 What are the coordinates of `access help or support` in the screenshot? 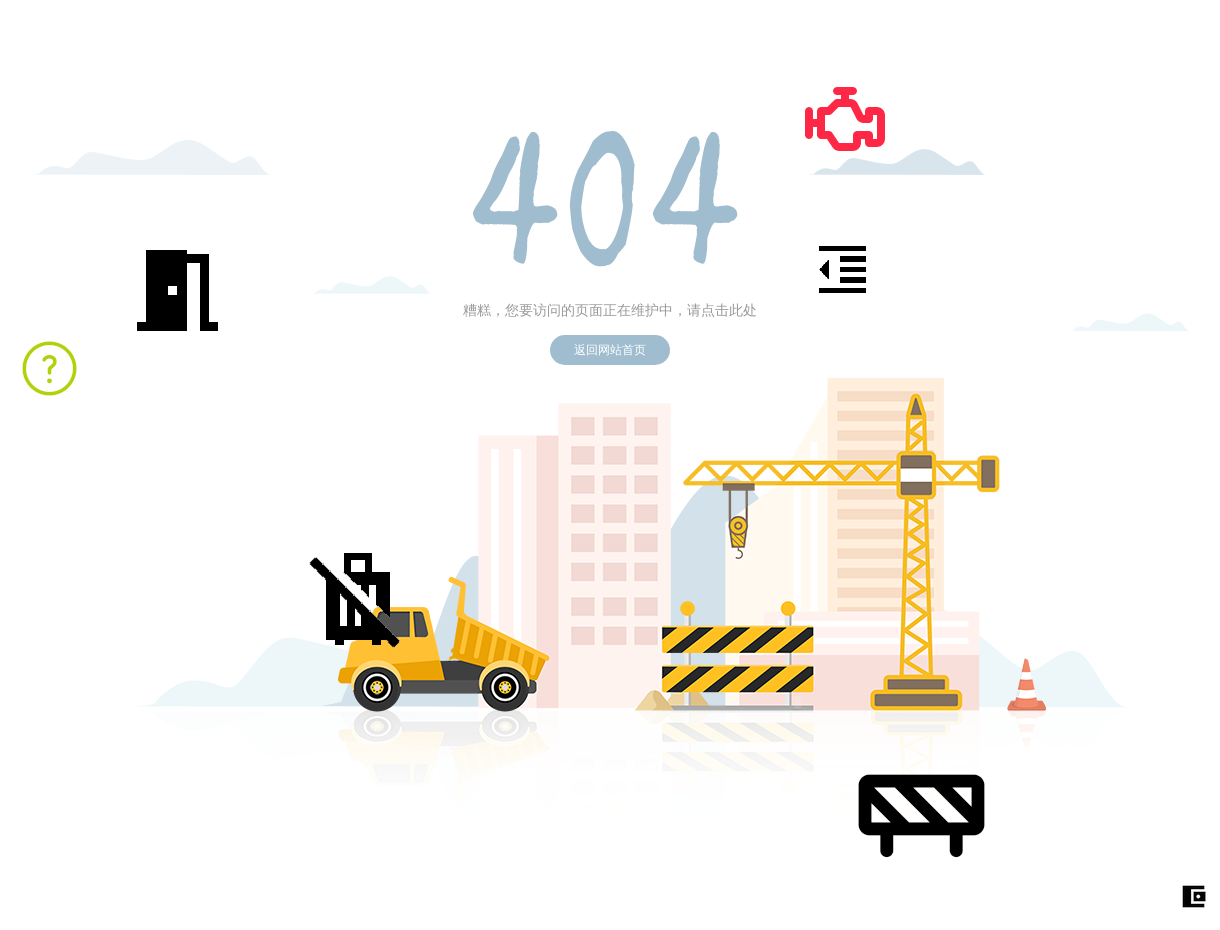 It's located at (49, 368).